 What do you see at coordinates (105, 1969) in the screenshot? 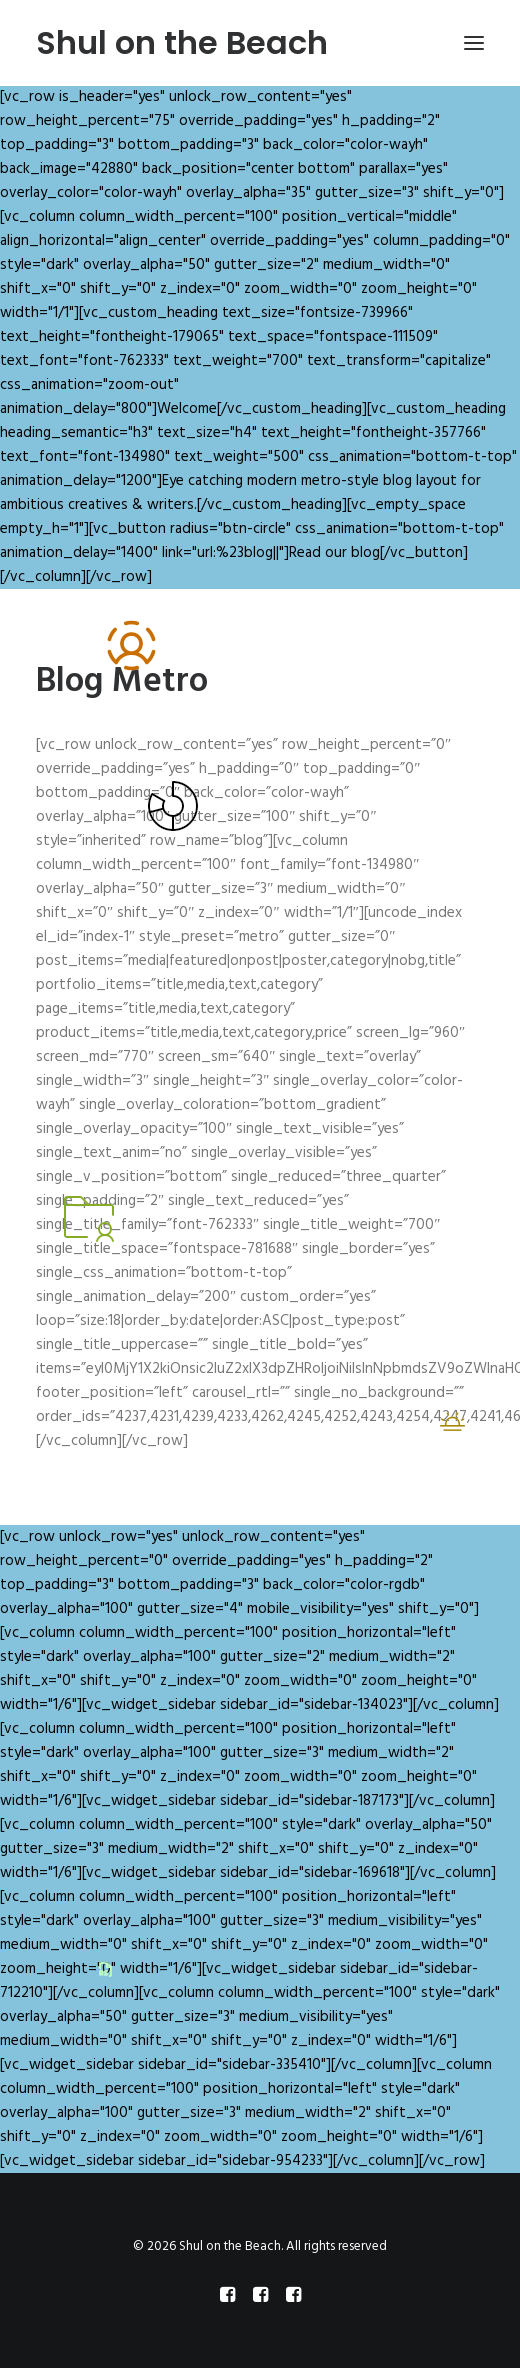
I see `a Rust source code file` at bounding box center [105, 1969].